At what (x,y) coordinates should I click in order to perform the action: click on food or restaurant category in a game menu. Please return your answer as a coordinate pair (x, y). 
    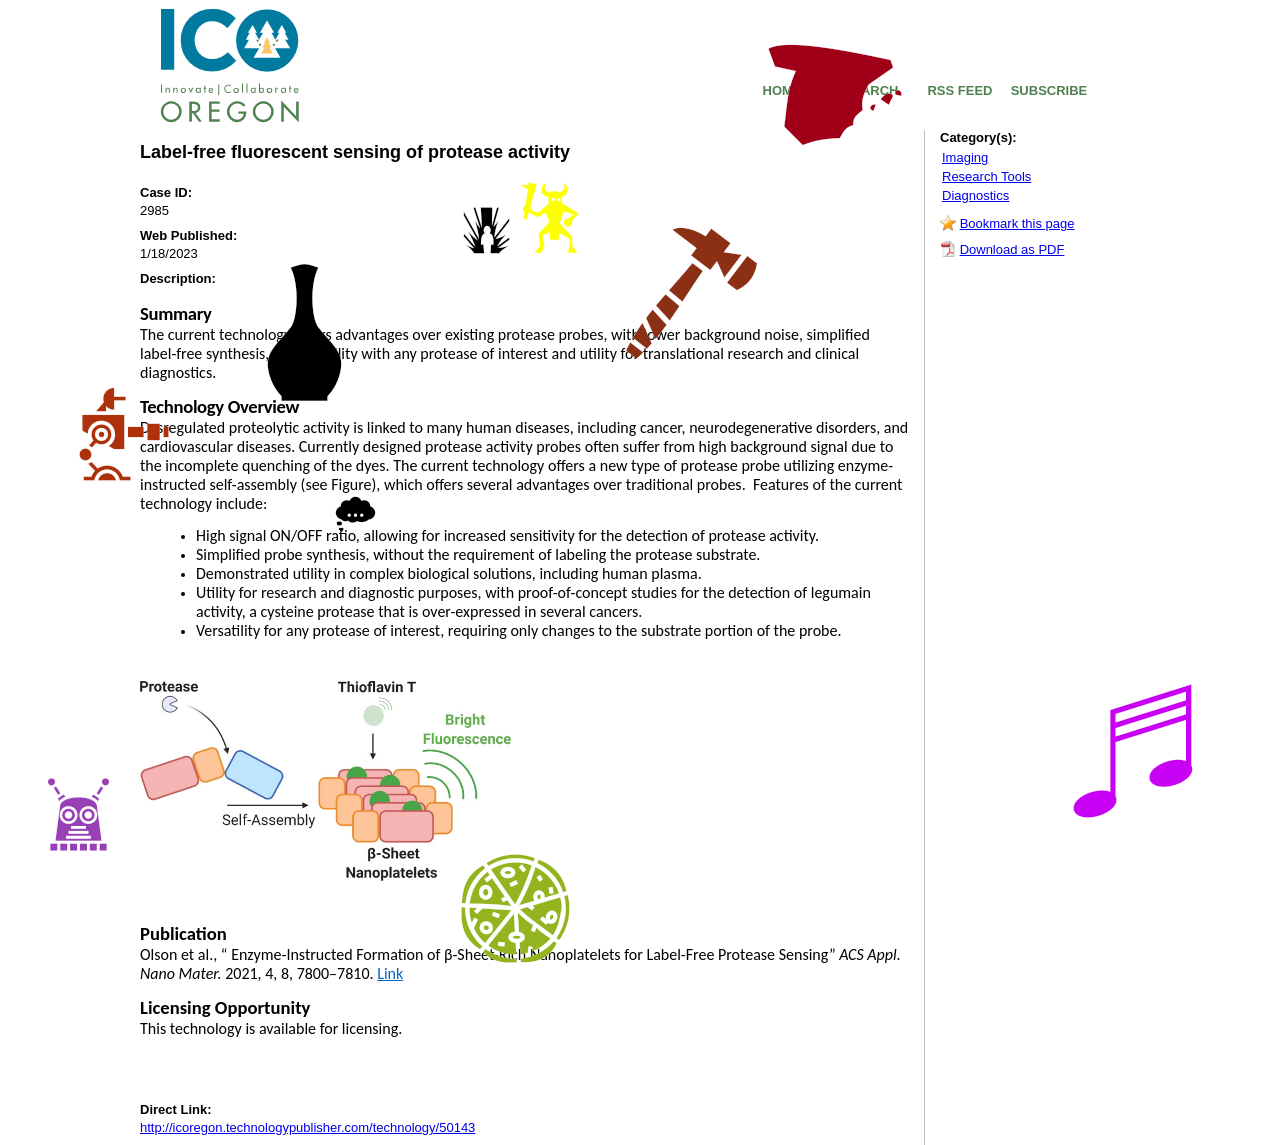
    Looking at the image, I should click on (515, 908).